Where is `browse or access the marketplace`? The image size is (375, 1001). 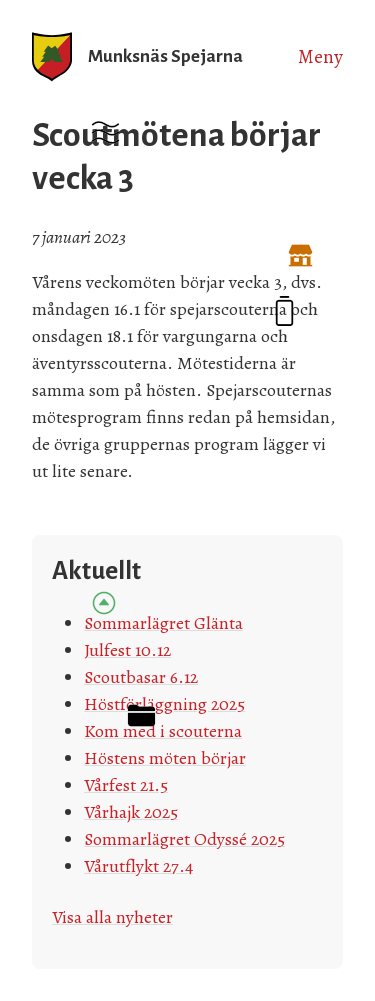 browse or access the marketplace is located at coordinates (300, 255).